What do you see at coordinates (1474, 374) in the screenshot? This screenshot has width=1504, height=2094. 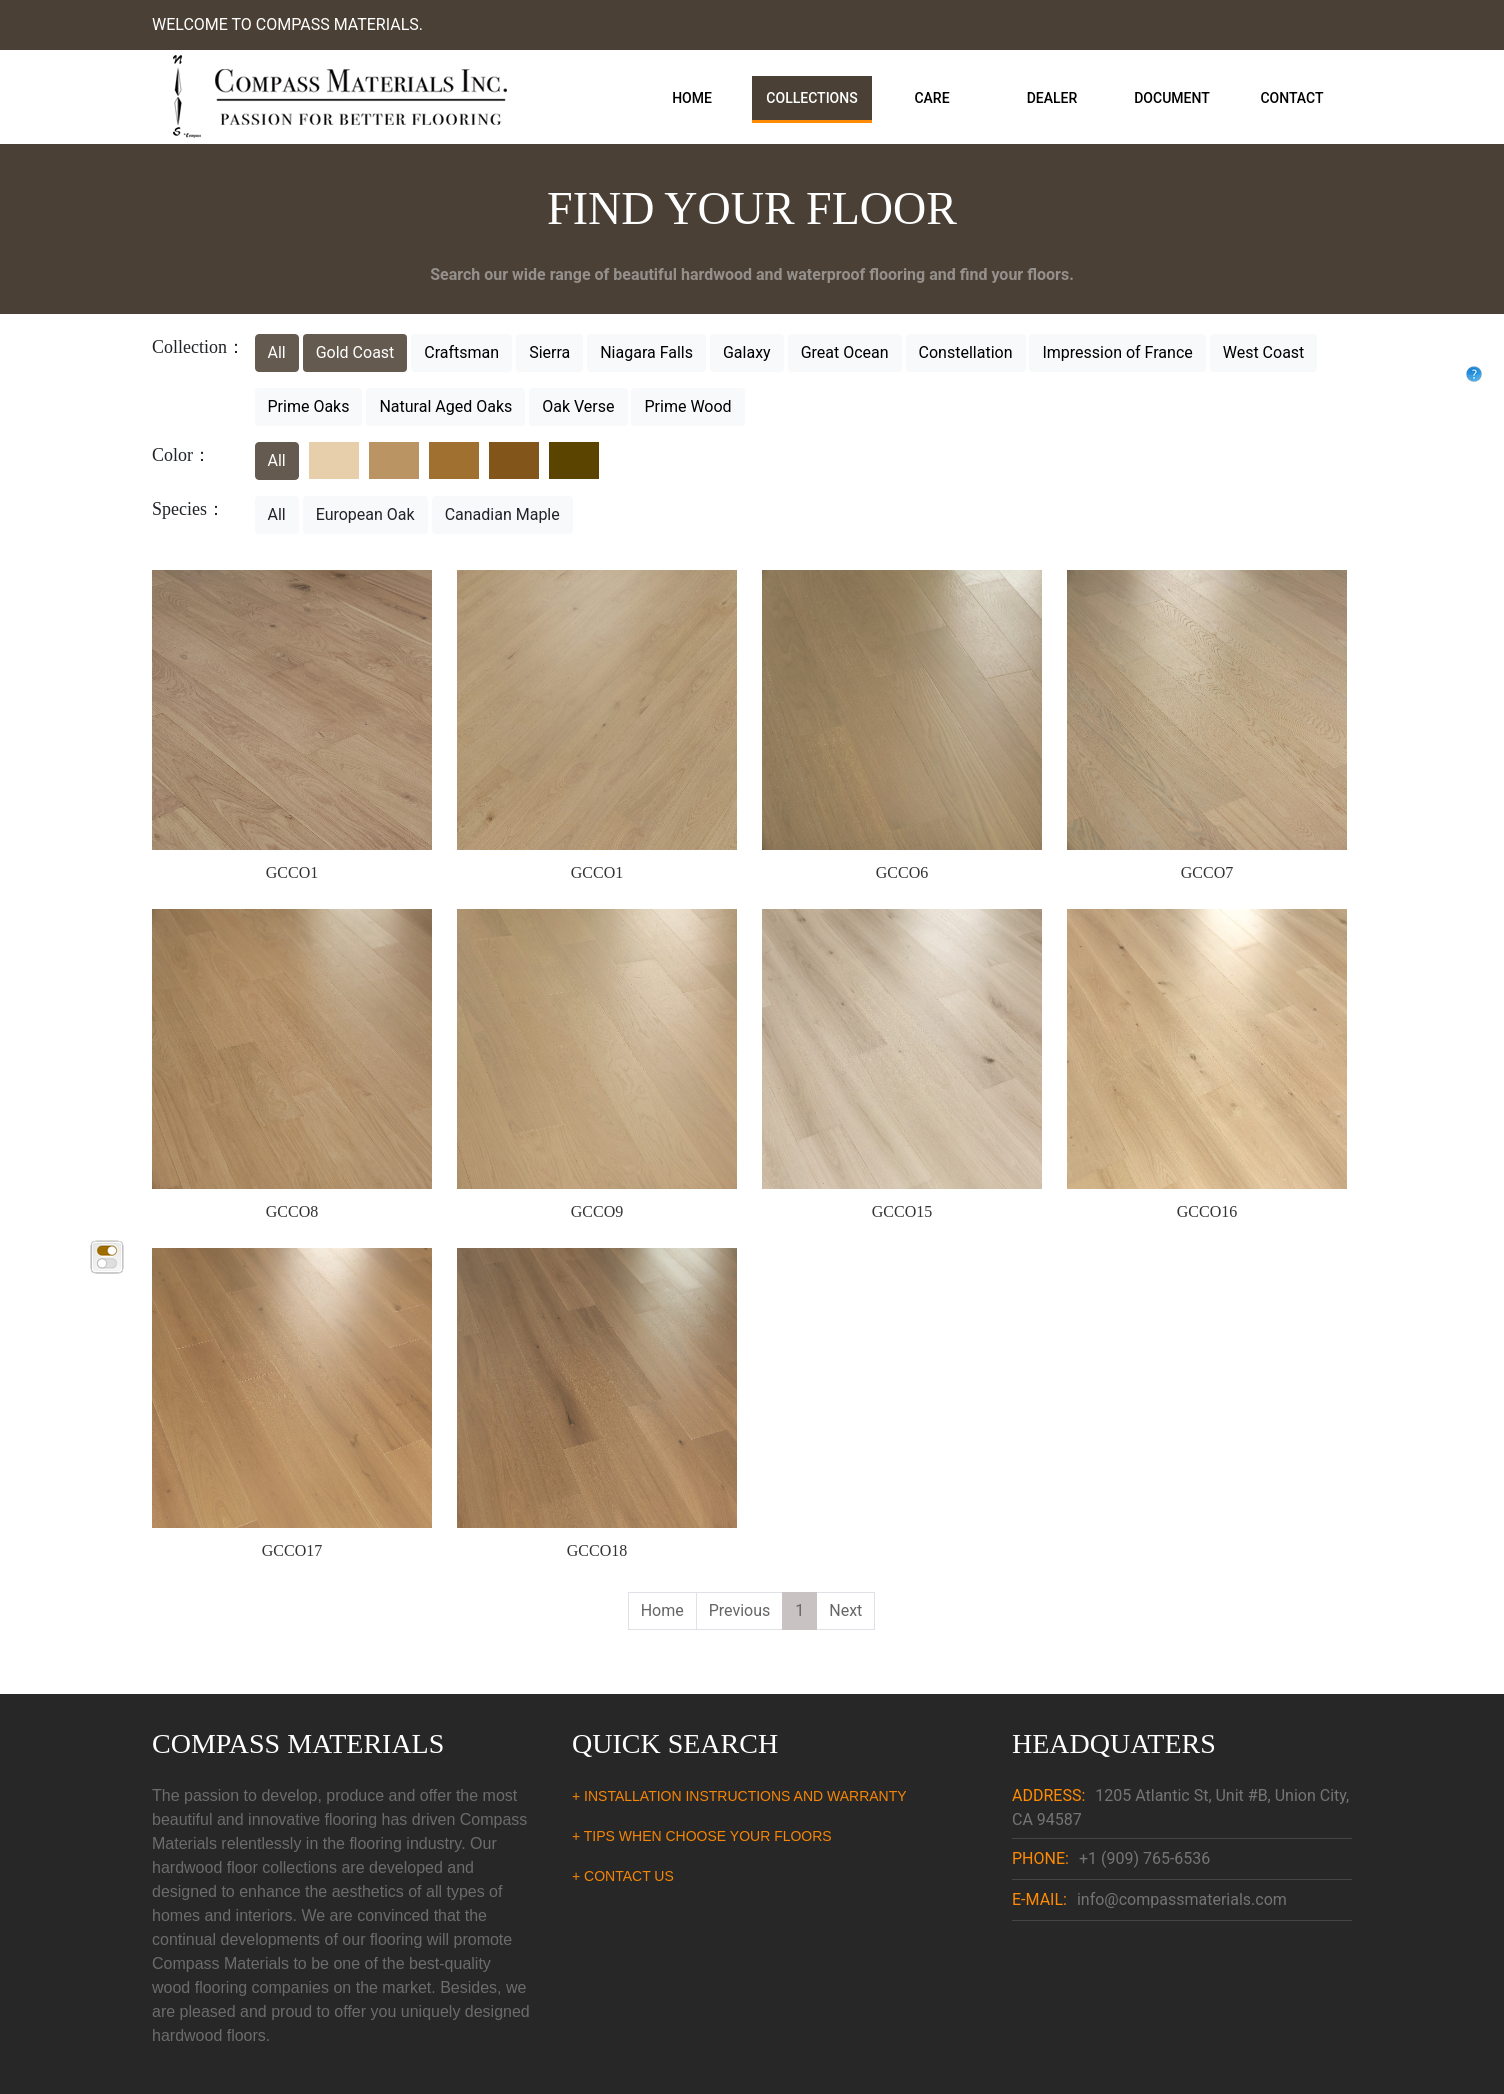 I see `access help documentation or support` at bounding box center [1474, 374].